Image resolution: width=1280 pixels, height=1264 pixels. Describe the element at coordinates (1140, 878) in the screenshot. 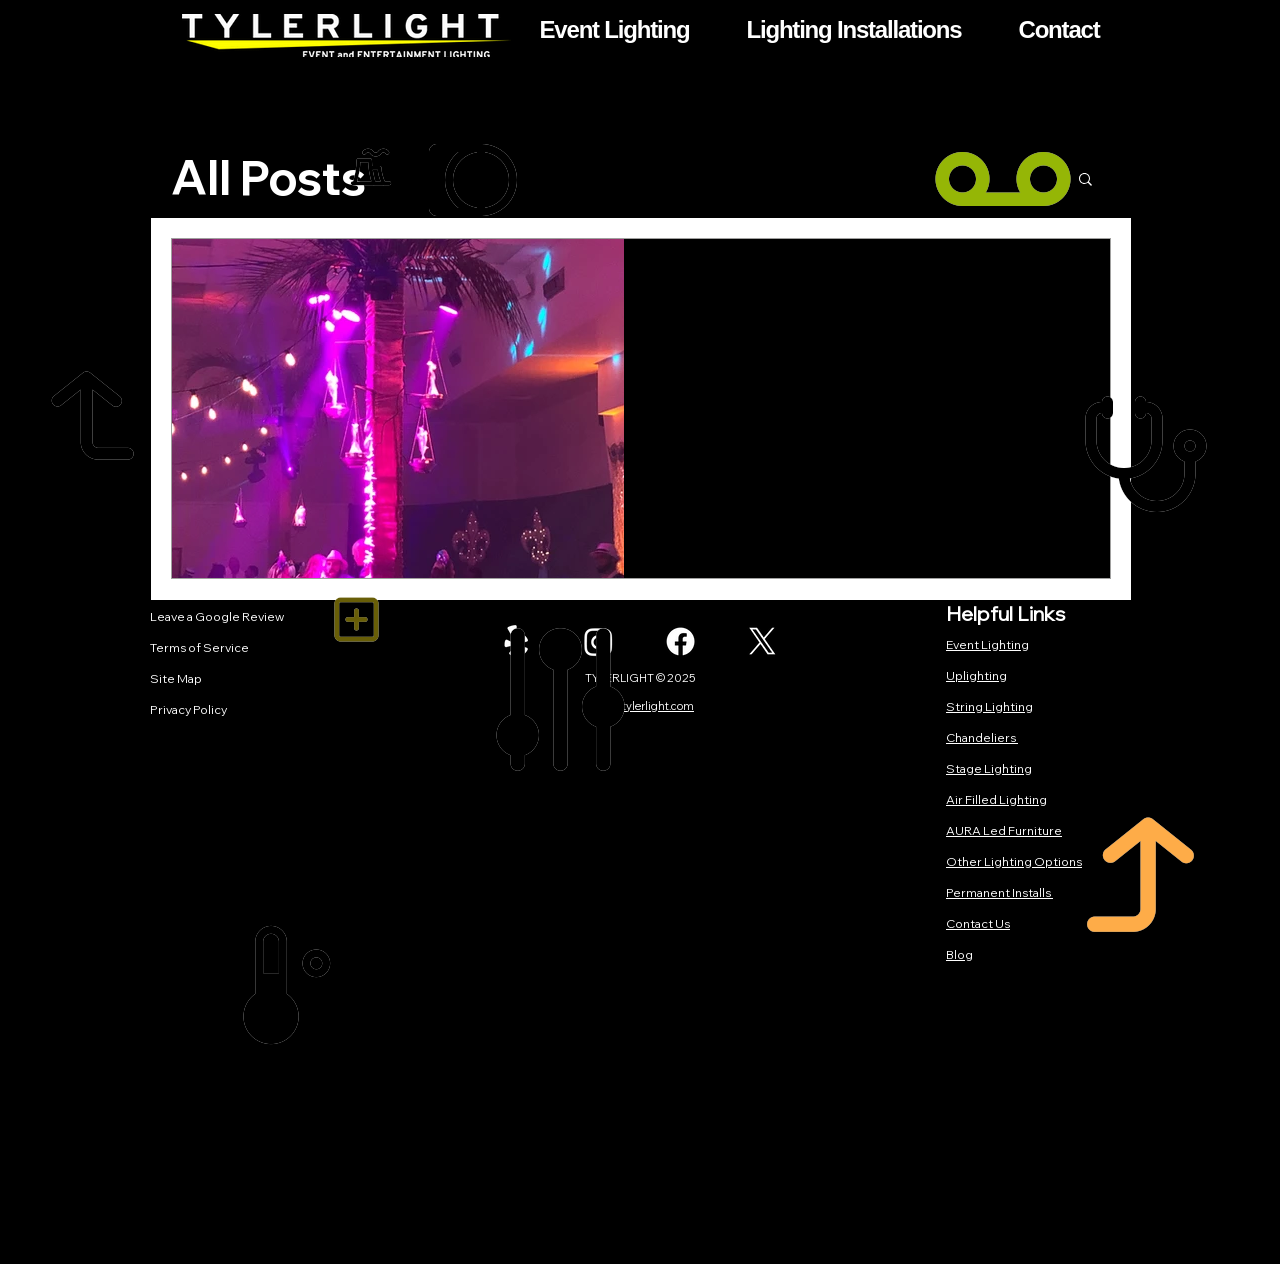

I see `navigate forward and up in a hierarchy` at that location.